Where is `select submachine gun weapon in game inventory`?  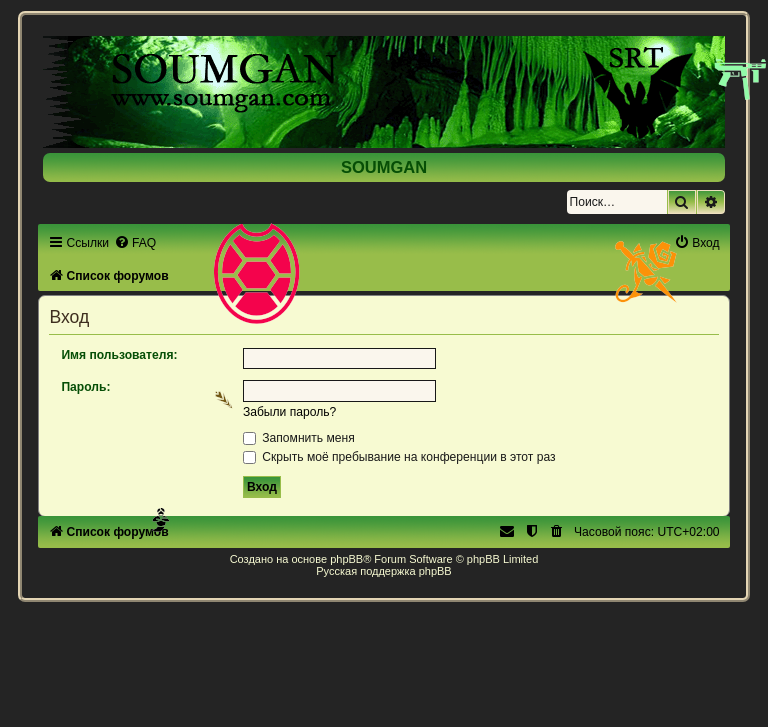 select submachine gun weapon in game inventory is located at coordinates (740, 79).